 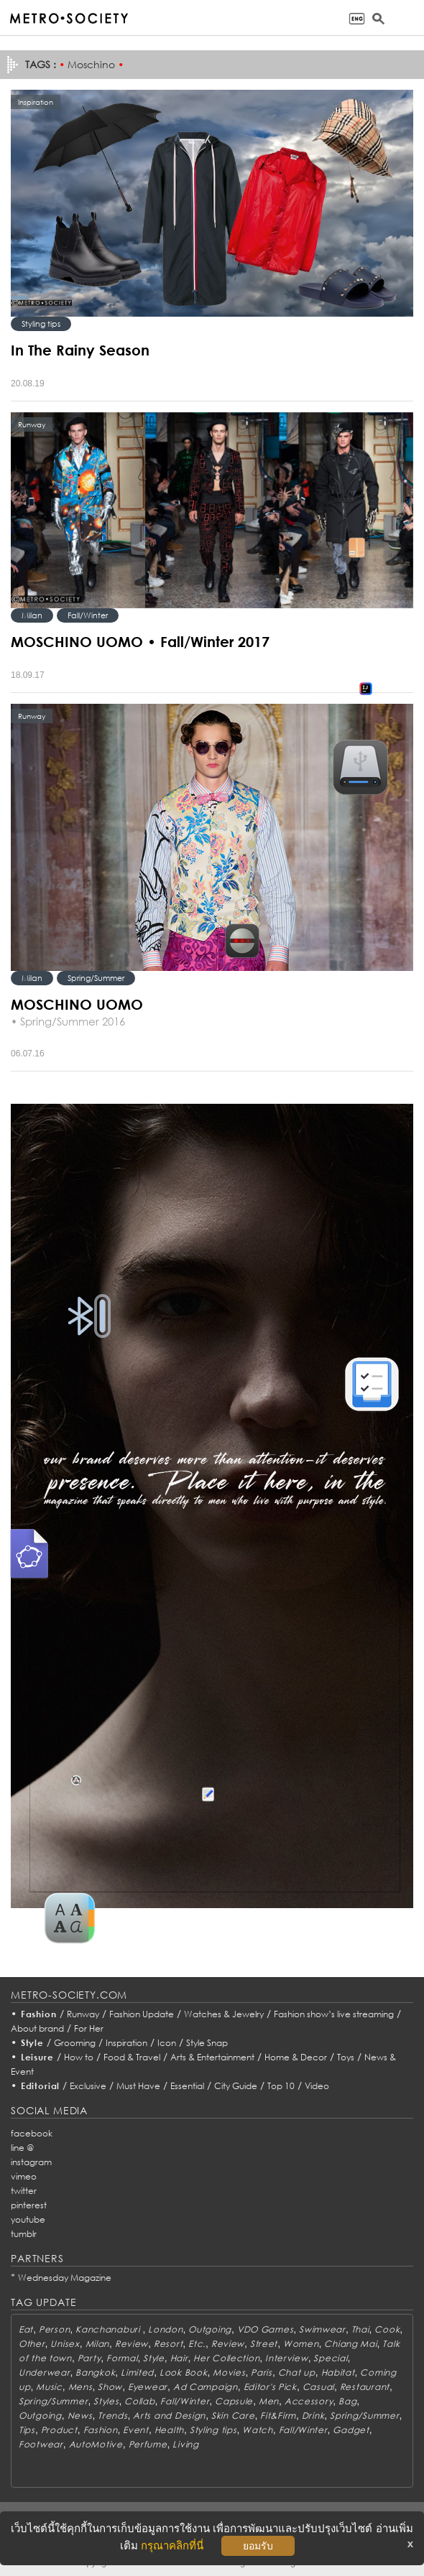 I want to click on view bluetooth device battery status, so click(x=88, y=1316).